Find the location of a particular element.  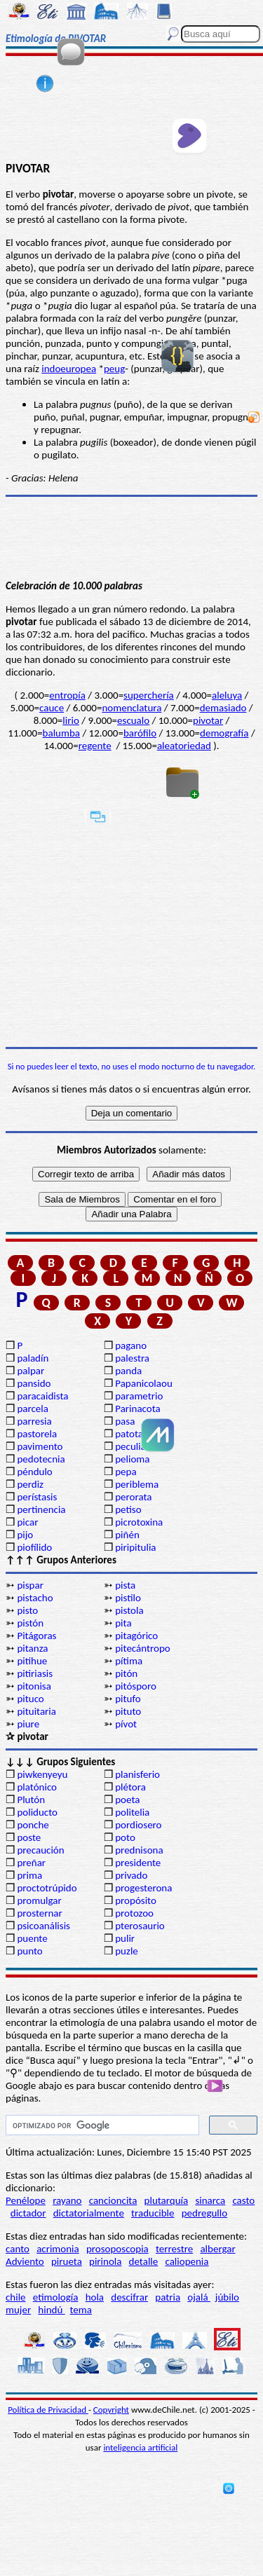

open celluloid media player is located at coordinates (215, 2085).